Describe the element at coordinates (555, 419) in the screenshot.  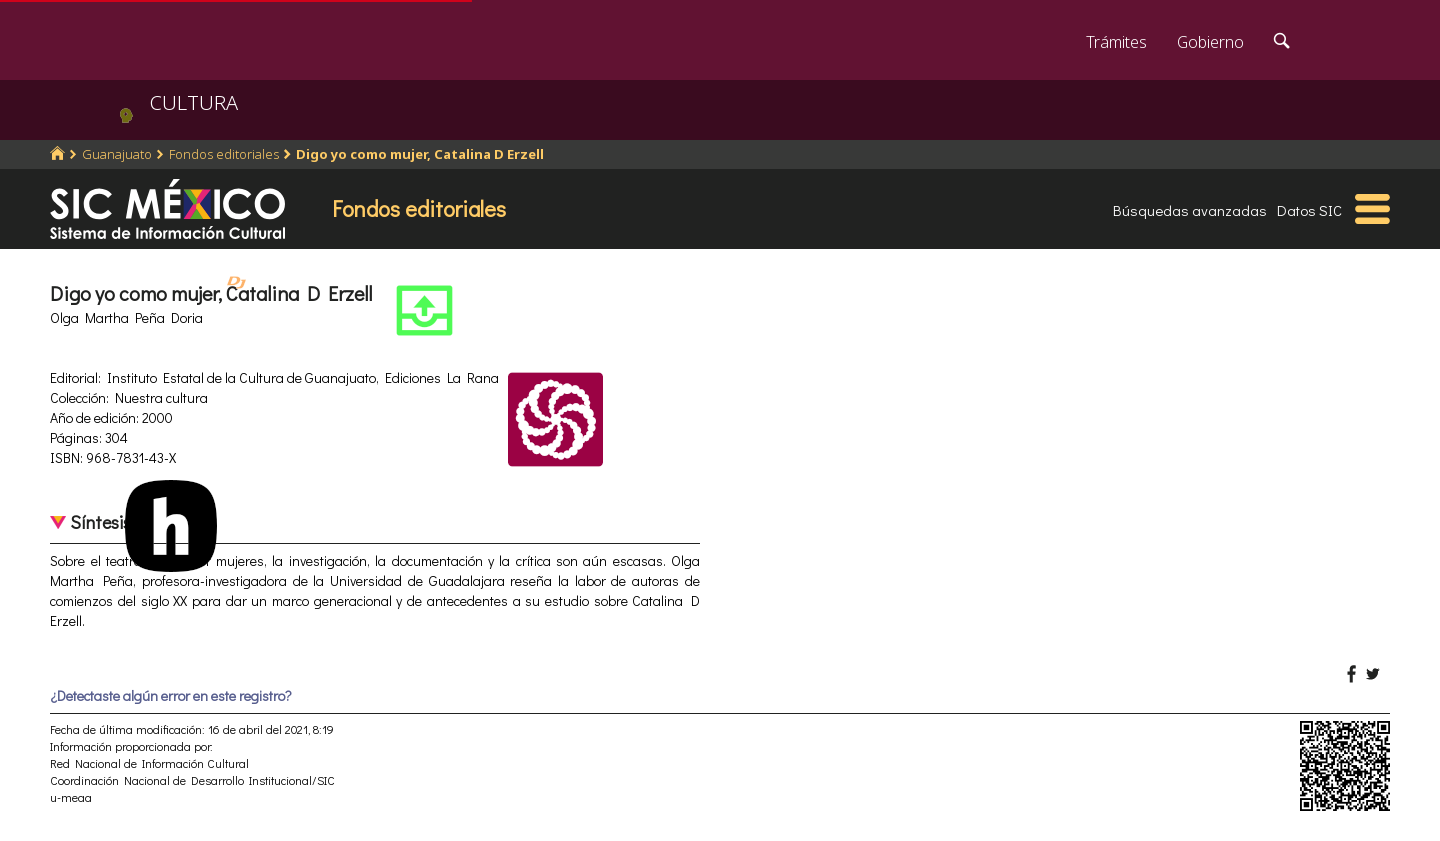
I see `visit codewars coding challenge platform` at that location.